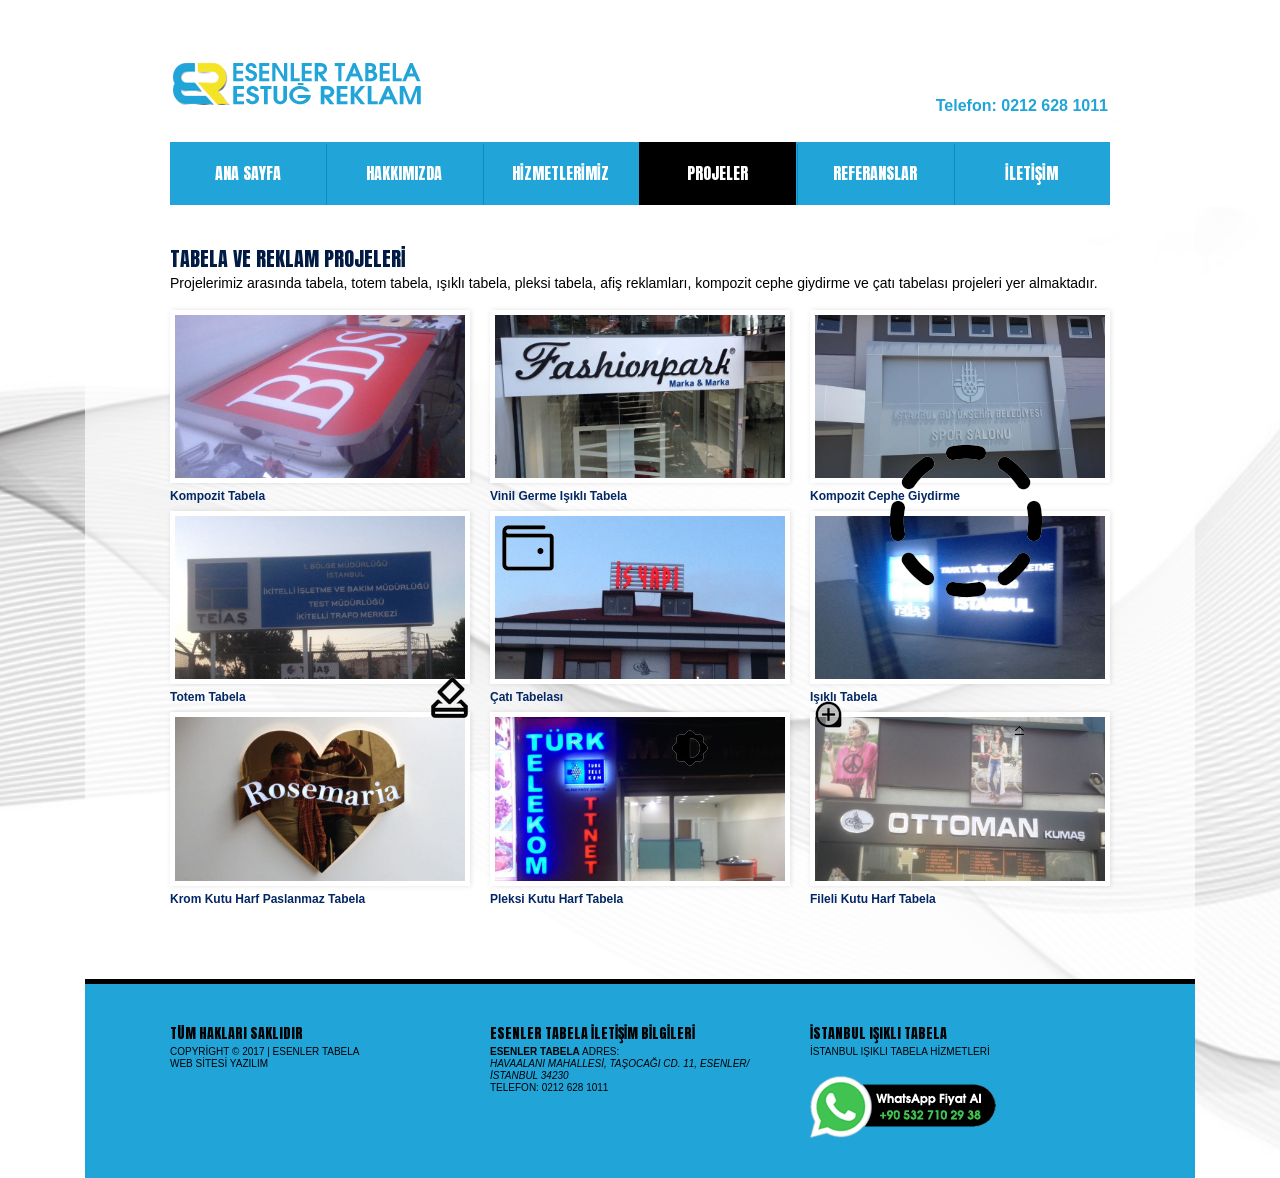 The width and height of the screenshot is (1280, 1178). Describe the element at coordinates (527, 550) in the screenshot. I see `access your wallet or payment methods` at that location.